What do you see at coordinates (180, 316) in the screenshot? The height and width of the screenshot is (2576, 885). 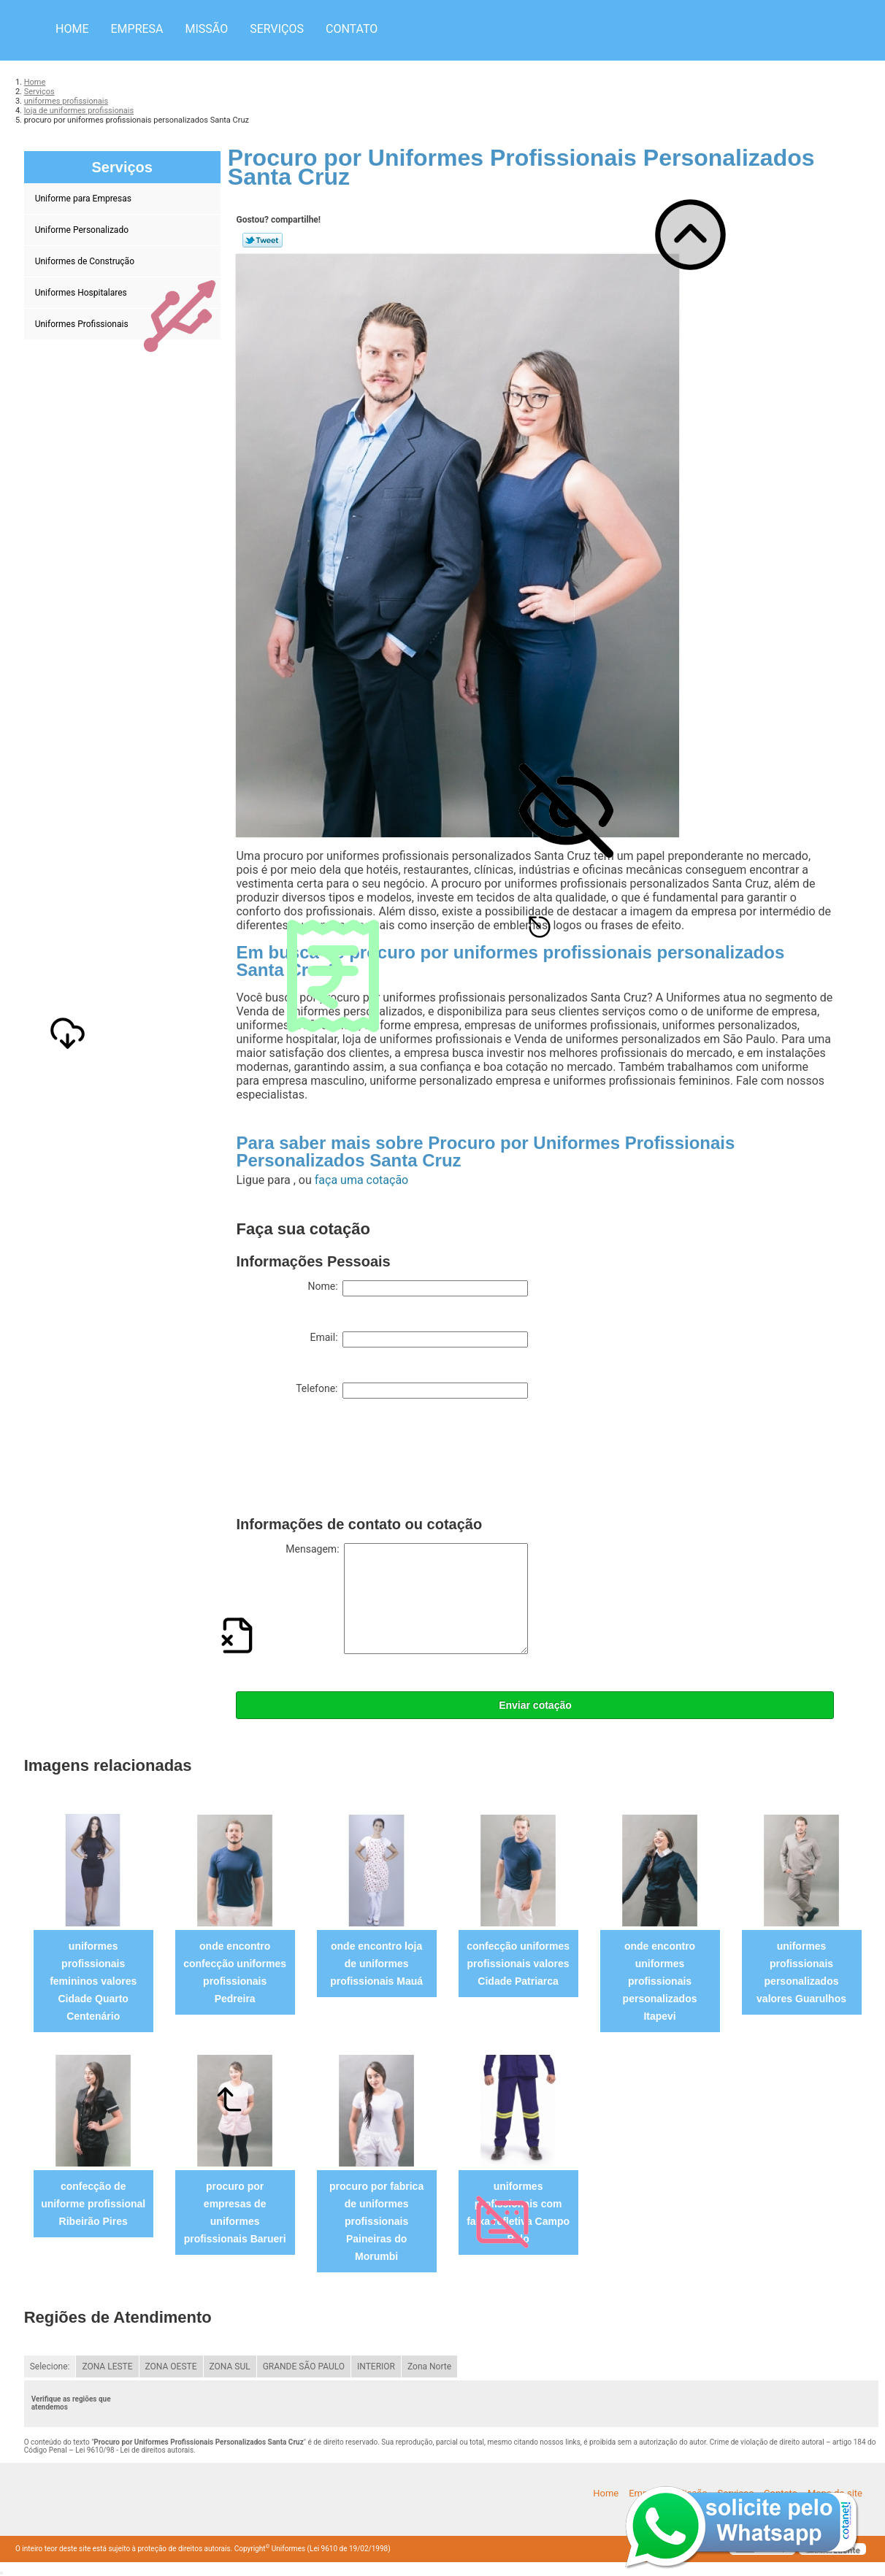 I see `connect a USB device` at bounding box center [180, 316].